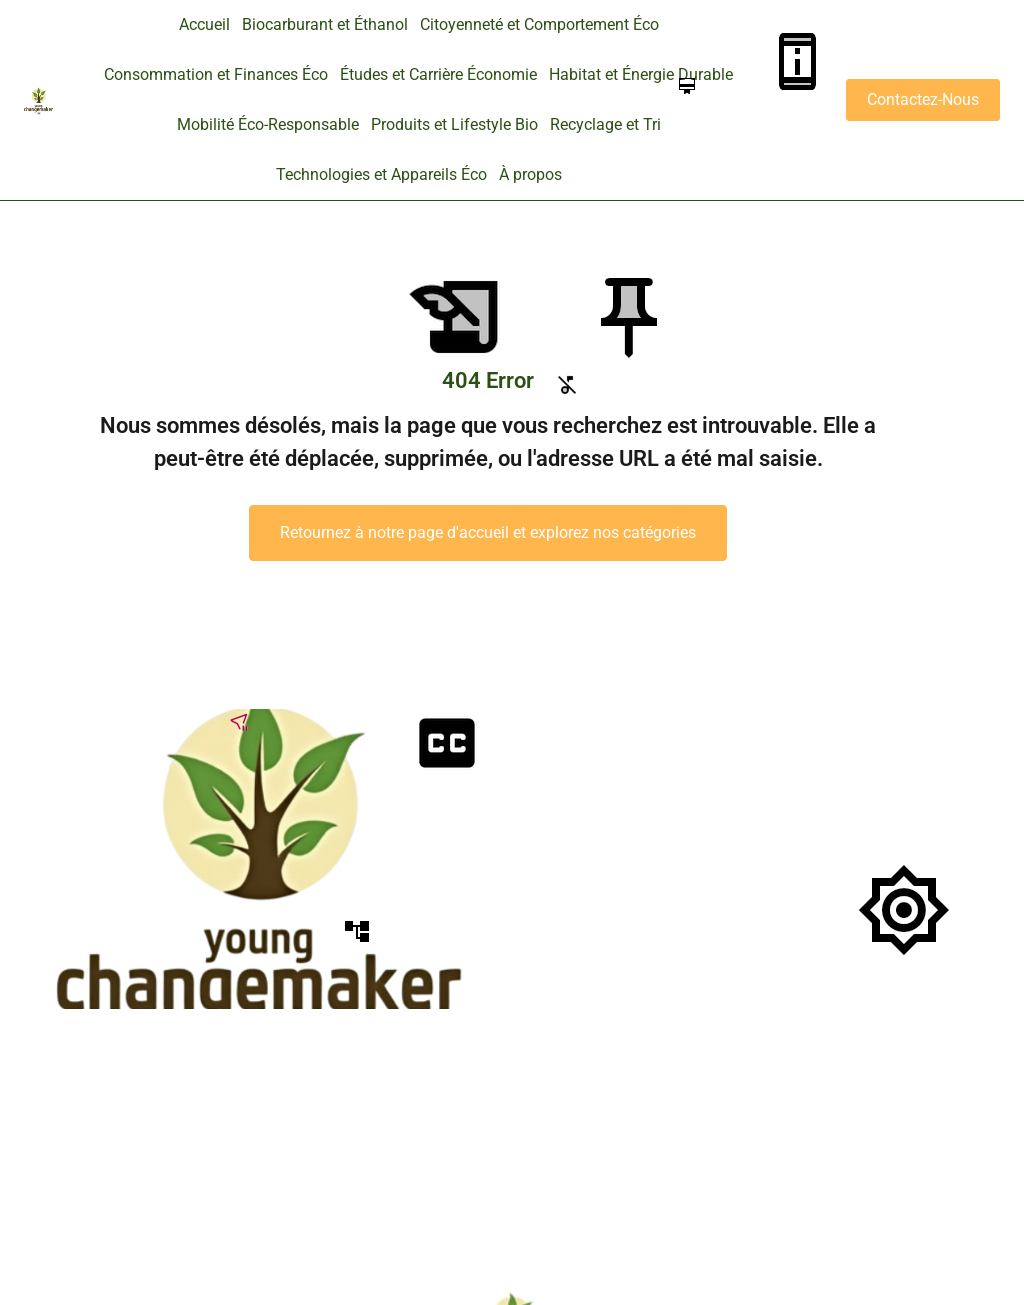 Image resolution: width=1024 pixels, height=1305 pixels. I want to click on pause location sharing, so click(239, 722).